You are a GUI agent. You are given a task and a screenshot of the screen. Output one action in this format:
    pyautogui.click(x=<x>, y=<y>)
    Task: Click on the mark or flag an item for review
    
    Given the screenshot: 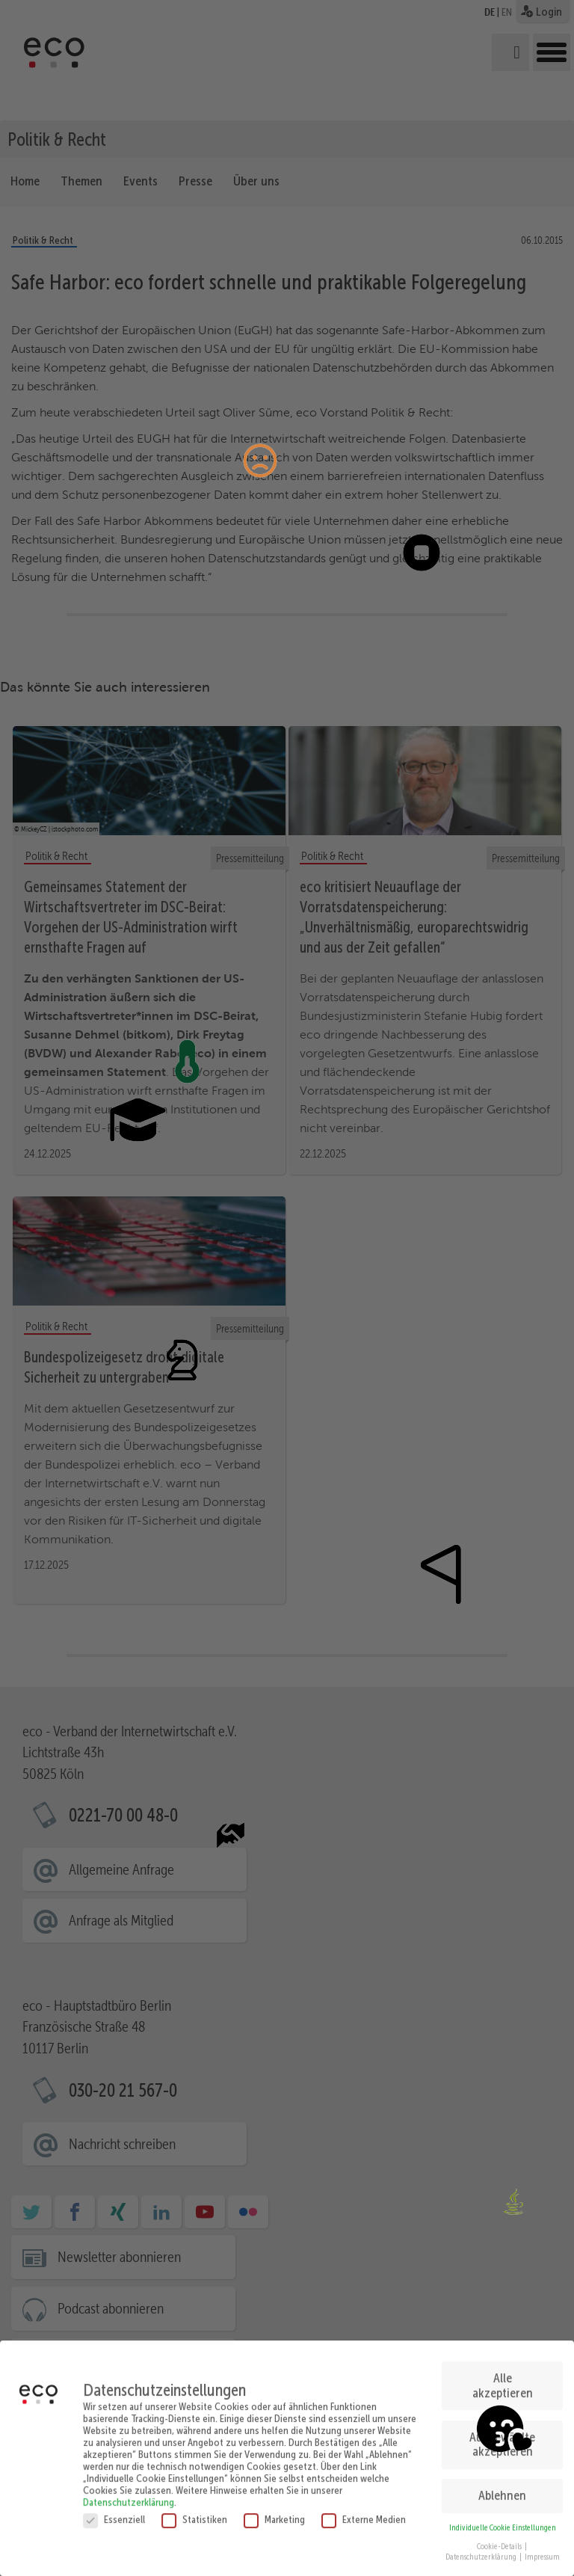 What is the action you would take?
    pyautogui.click(x=442, y=1574)
    